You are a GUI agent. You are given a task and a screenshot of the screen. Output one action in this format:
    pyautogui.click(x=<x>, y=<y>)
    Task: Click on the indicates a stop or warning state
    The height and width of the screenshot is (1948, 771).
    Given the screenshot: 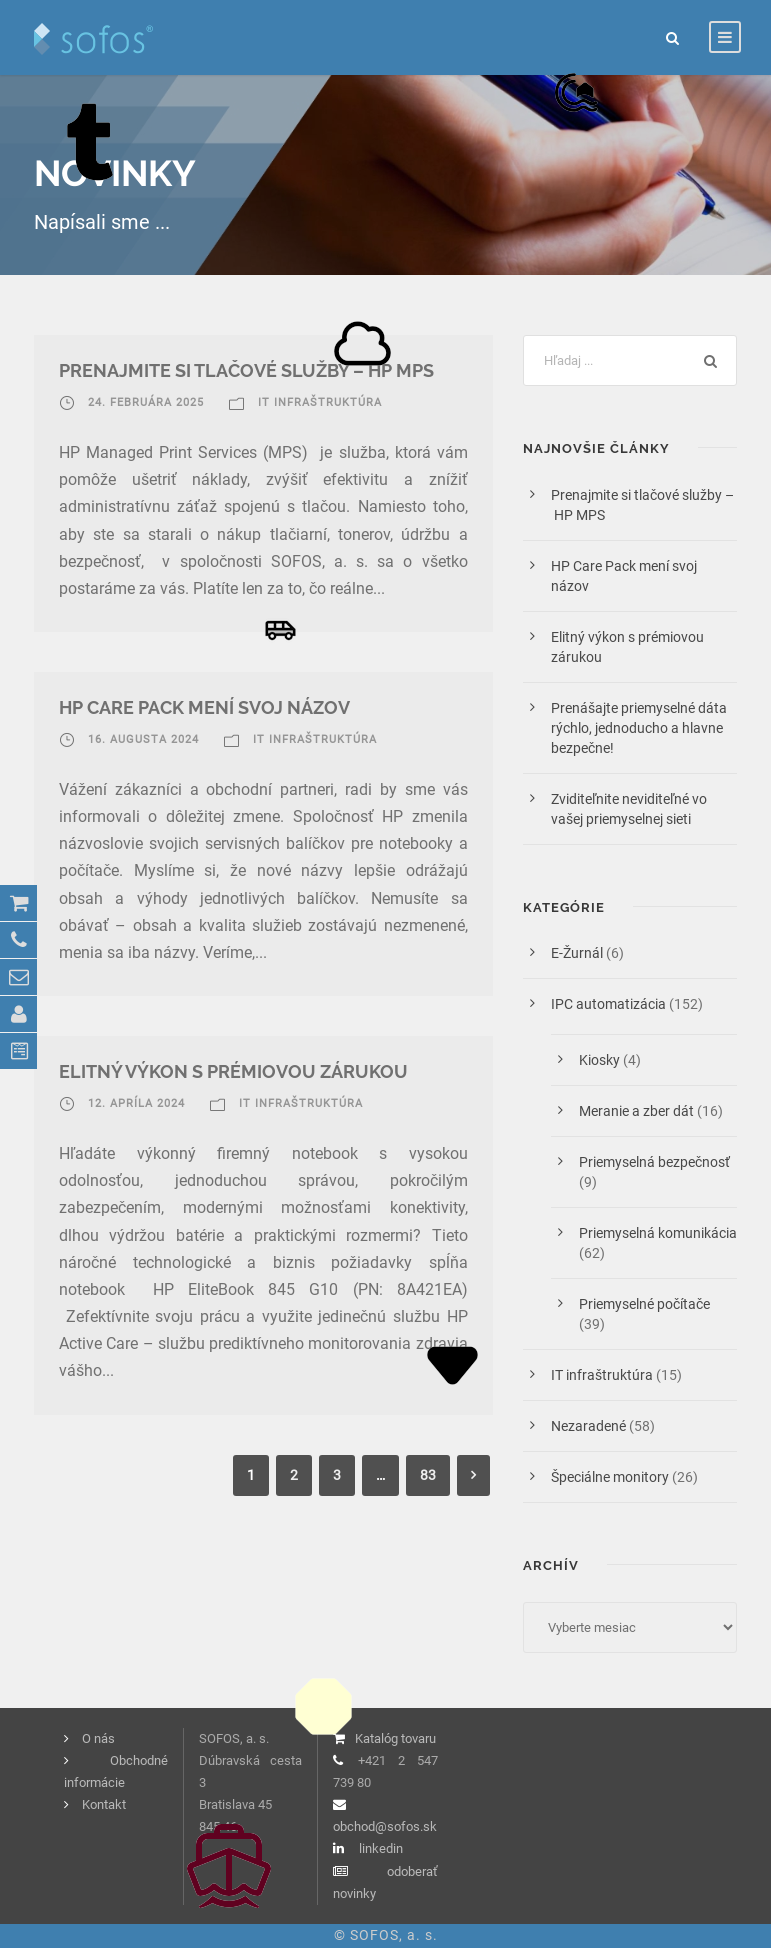 What is the action you would take?
    pyautogui.click(x=323, y=1706)
    